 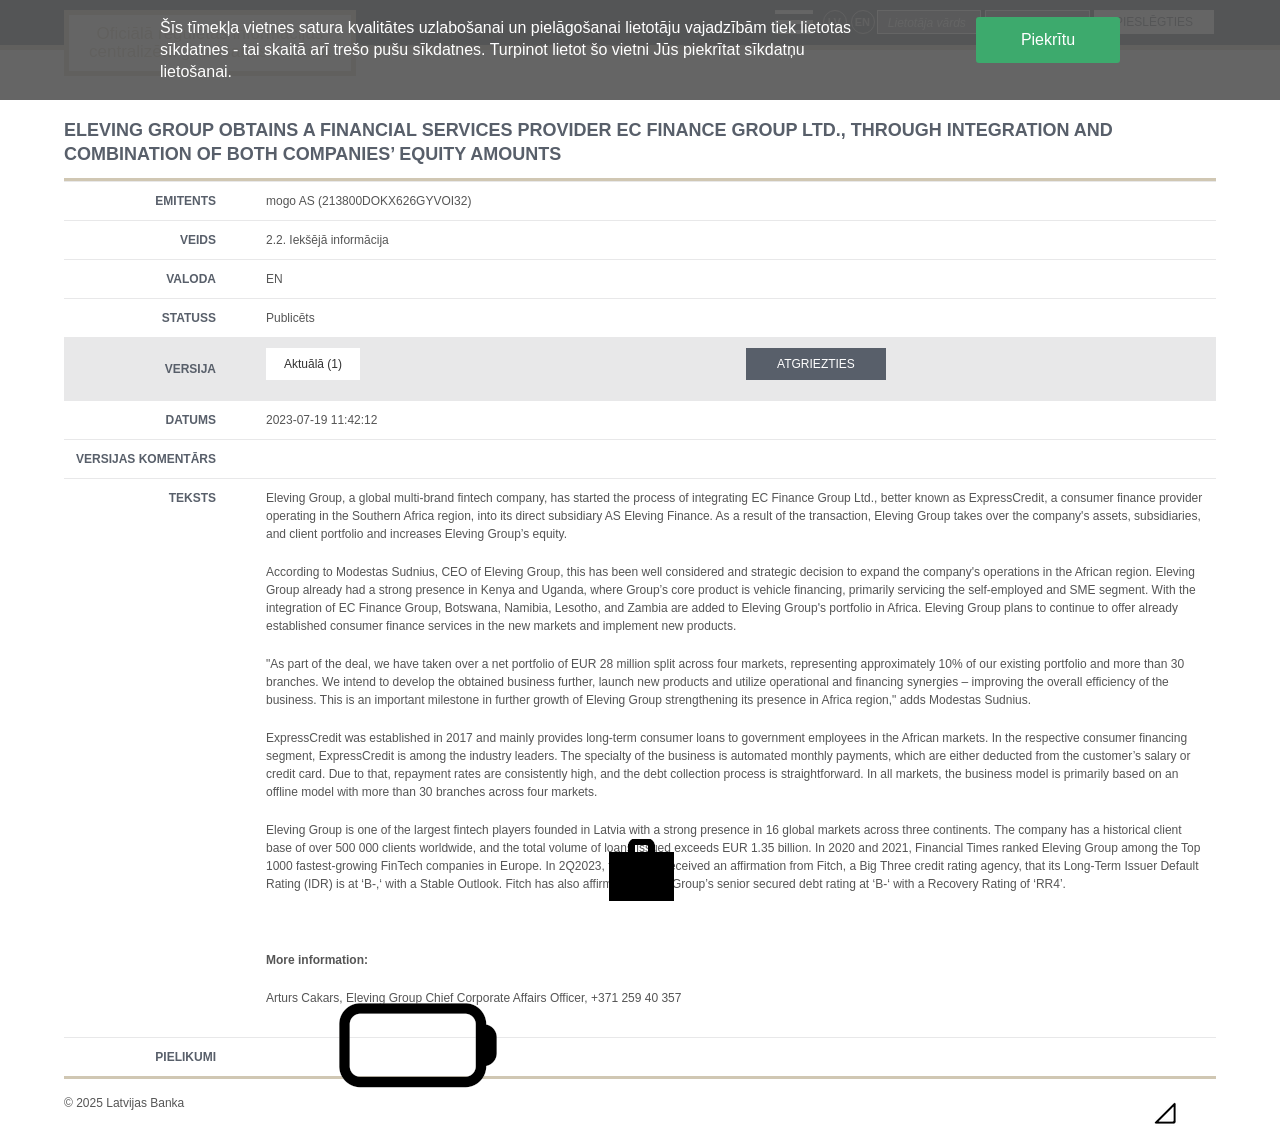 I want to click on indicates empty battery status, so click(x=418, y=1040).